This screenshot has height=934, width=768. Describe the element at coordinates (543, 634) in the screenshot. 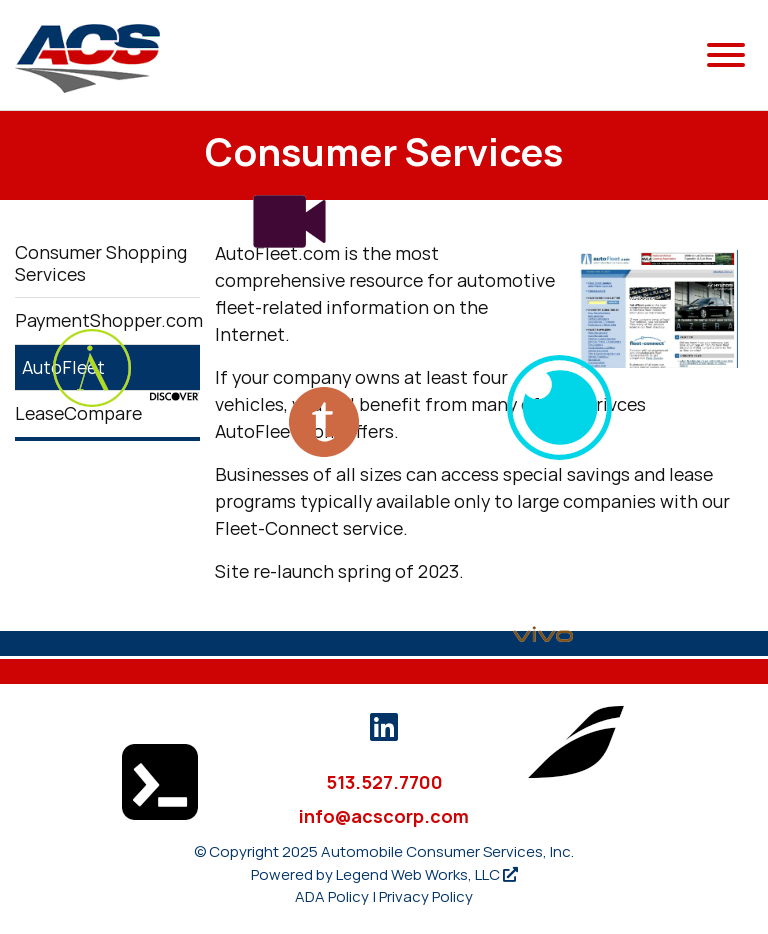

I see `vivo brand logo` at that location.